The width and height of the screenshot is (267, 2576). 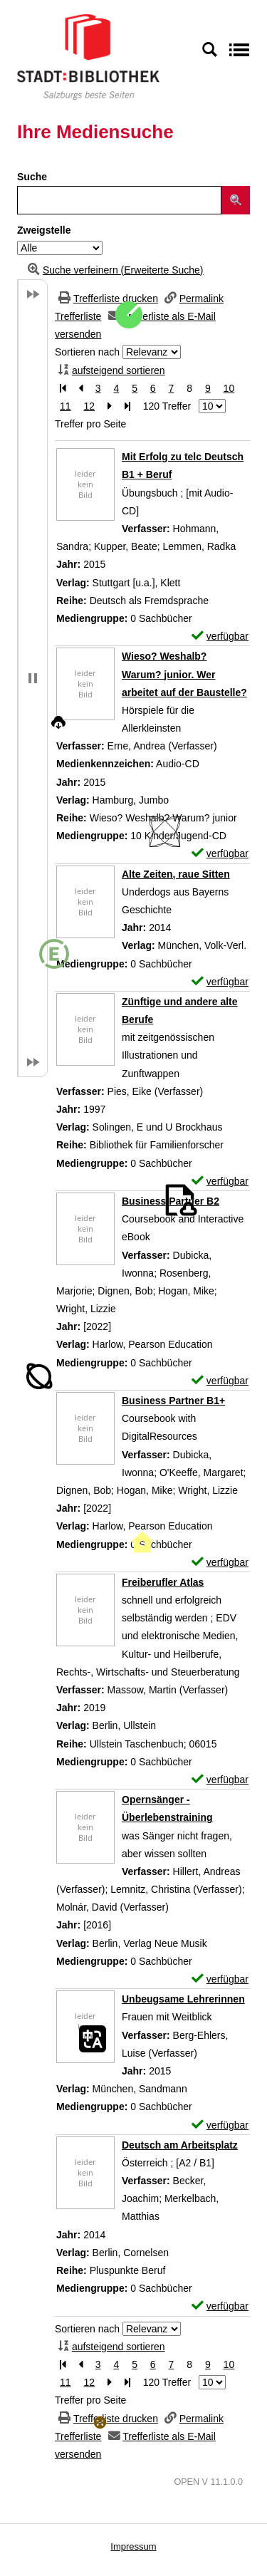 What do you see at coordinates (179, 1200) in the screenshot?
I see `upload file to cloud storage` at bounding box center [179, 1200].